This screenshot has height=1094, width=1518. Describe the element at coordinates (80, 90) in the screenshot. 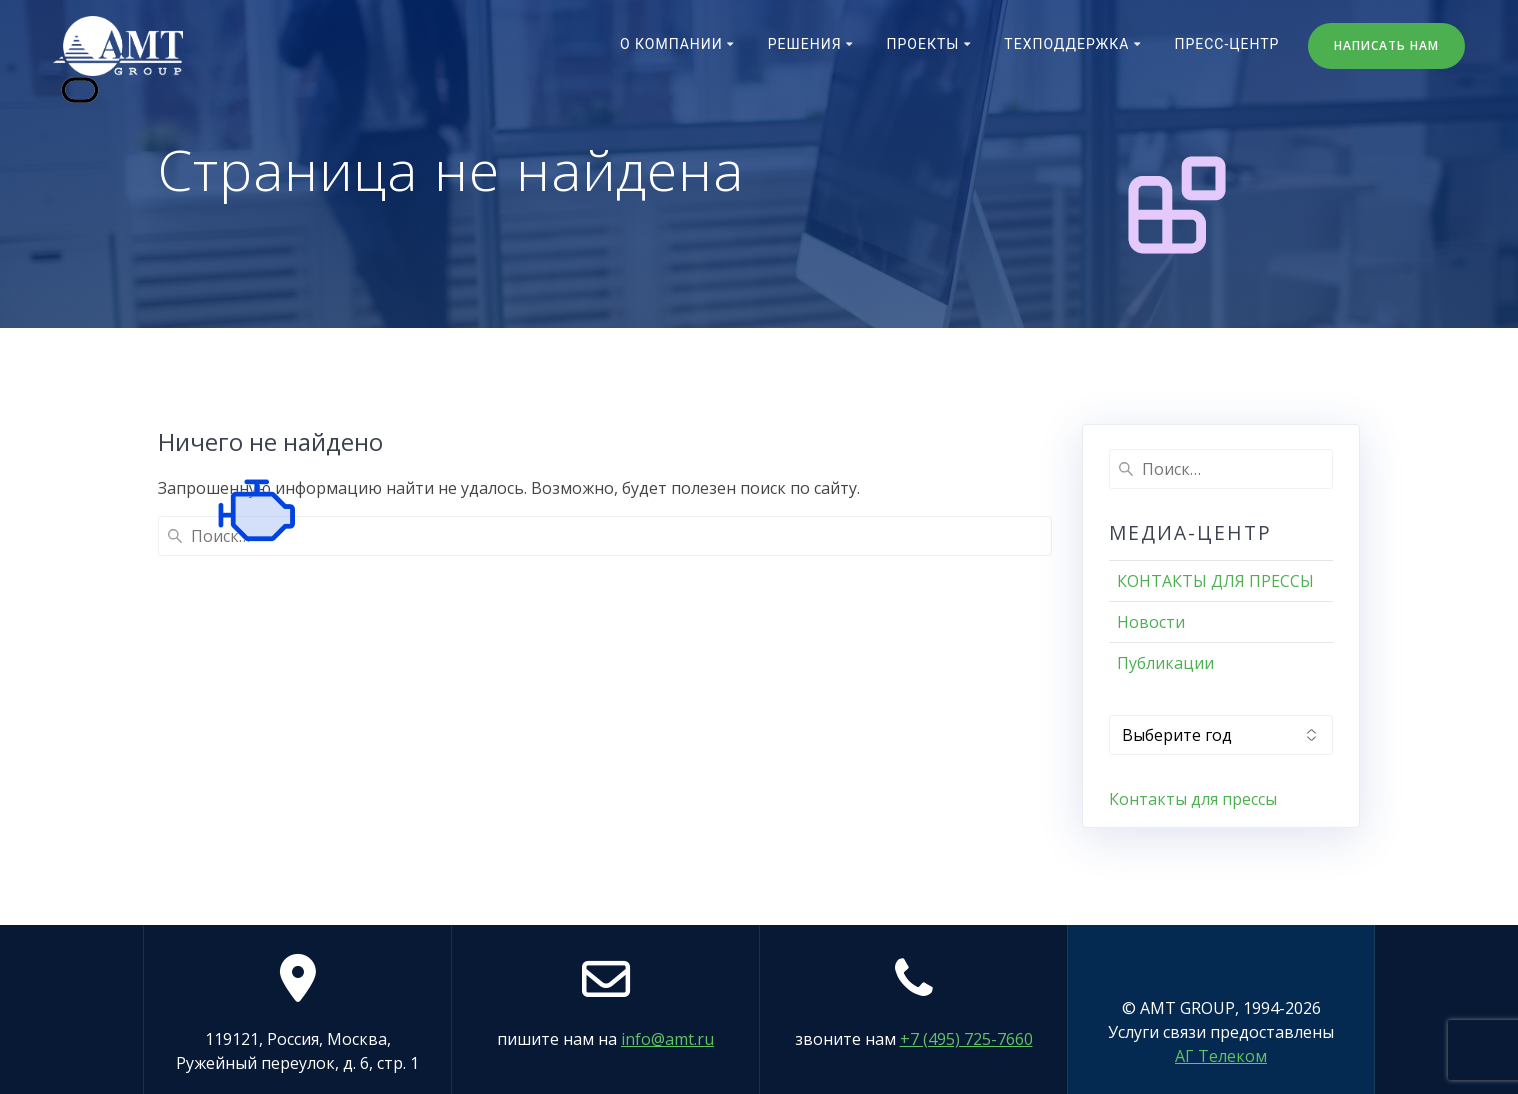

I see `medication or pill tracker` at that location.